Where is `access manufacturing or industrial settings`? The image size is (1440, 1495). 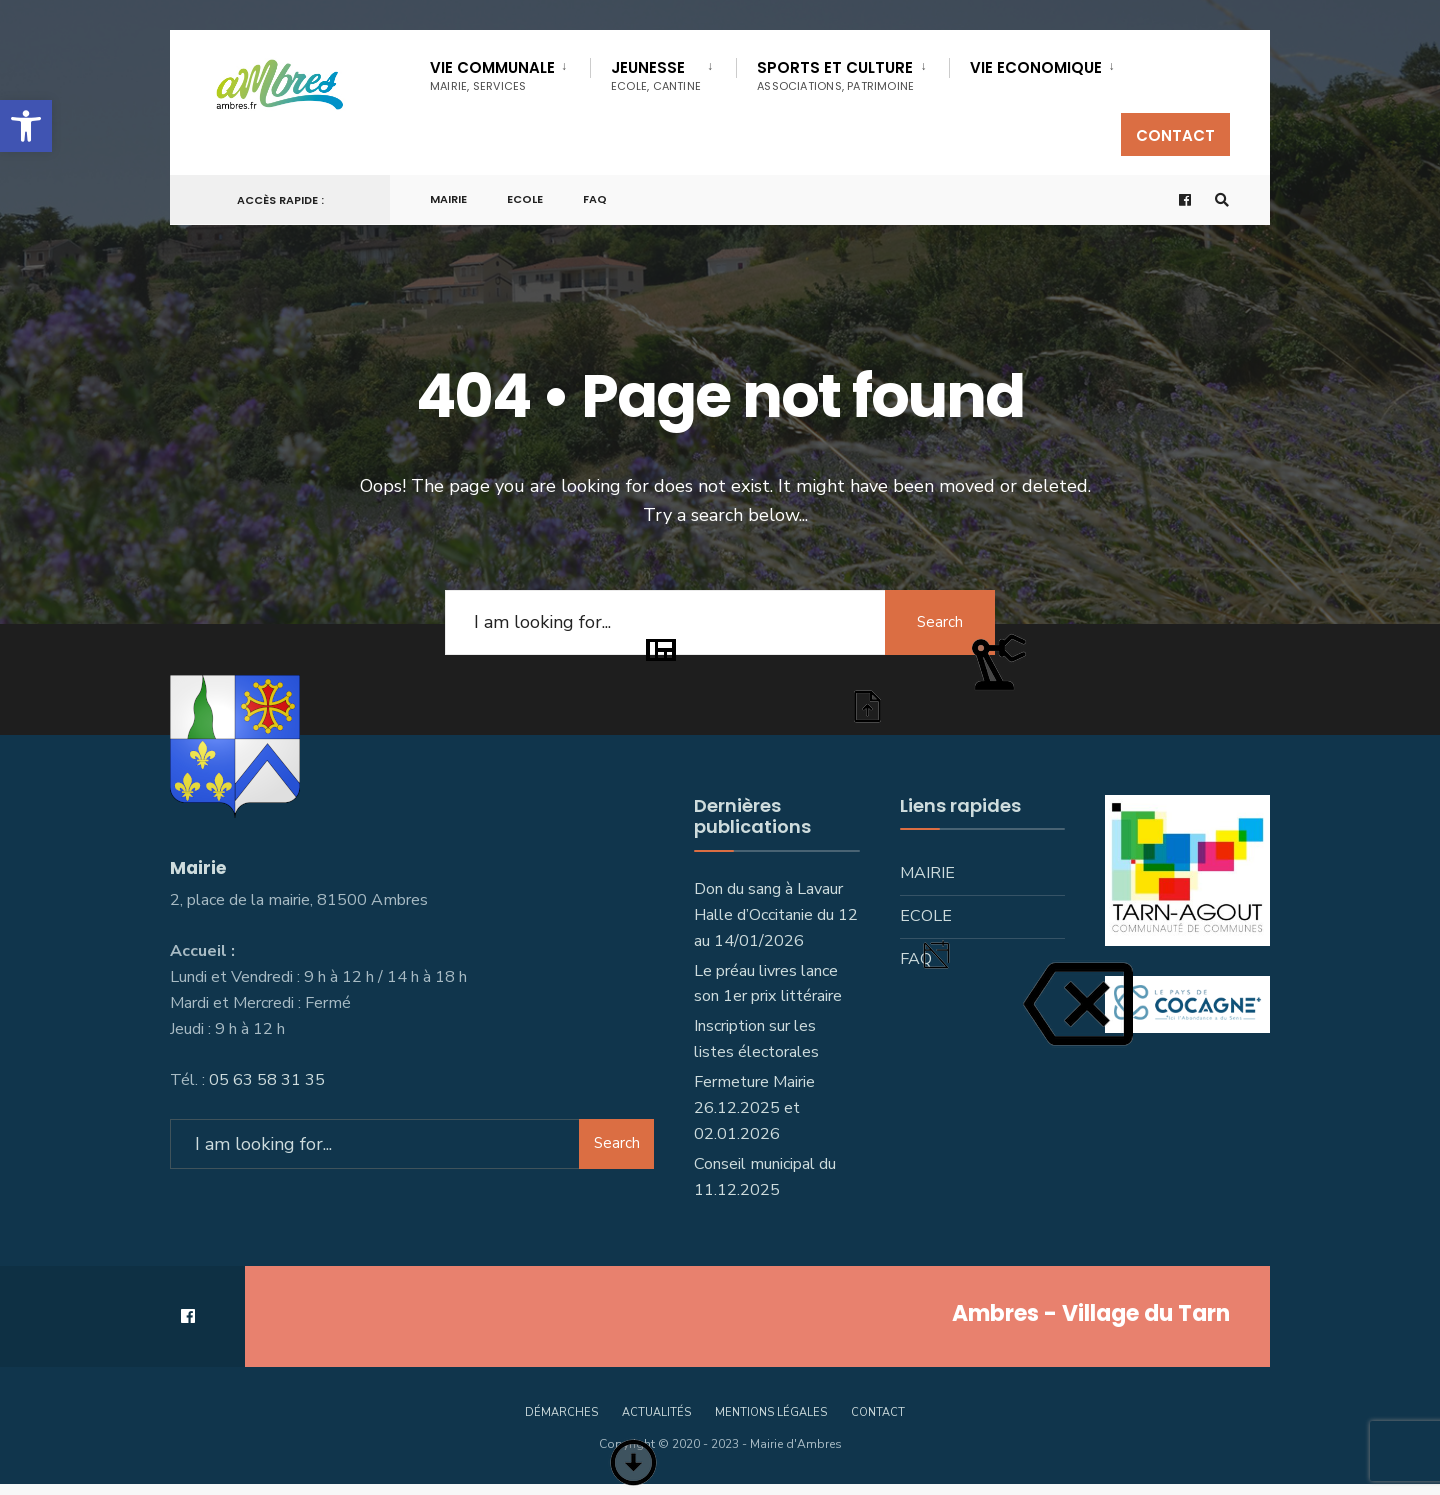
access manufacturing or industrial settings is located at coordinates (999, 663).